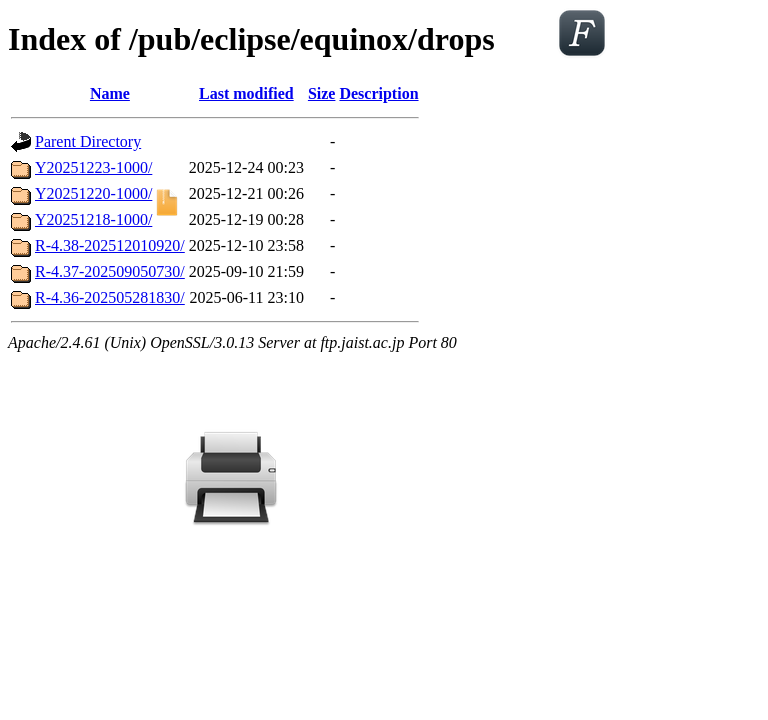 The height and width of the screenshot is (720, 768). What do you see at coordinates (231, 478) in the screenshot?
I see `access printer settings and preferences` at bounding box center [231, 478].